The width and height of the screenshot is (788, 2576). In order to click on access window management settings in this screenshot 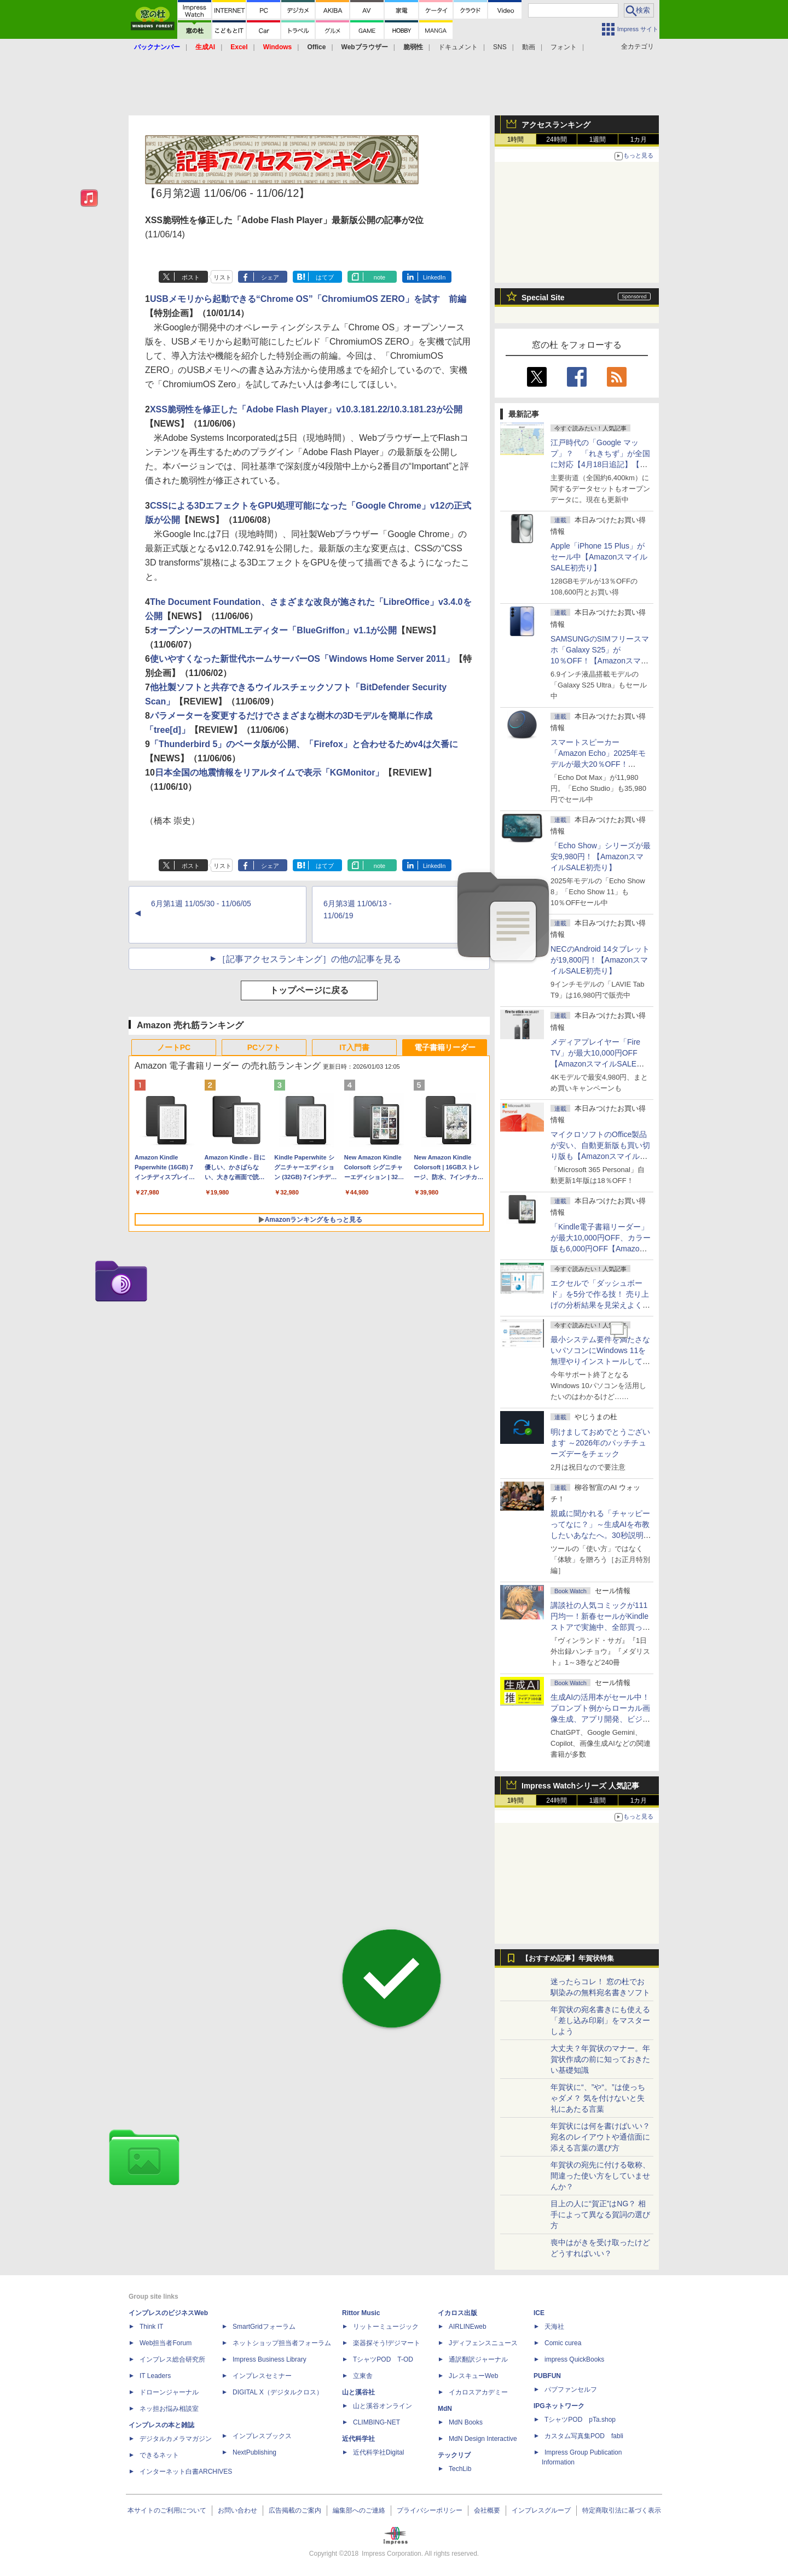, I will do `click(619, 1330)`.